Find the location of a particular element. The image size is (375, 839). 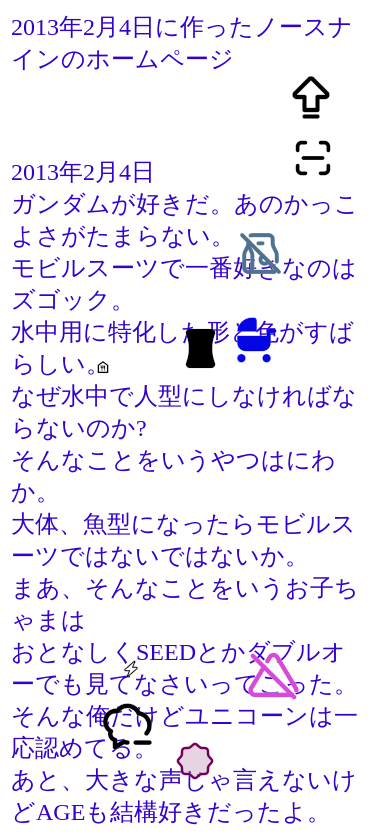

upload a file or document is located at coordinates (311, 97).